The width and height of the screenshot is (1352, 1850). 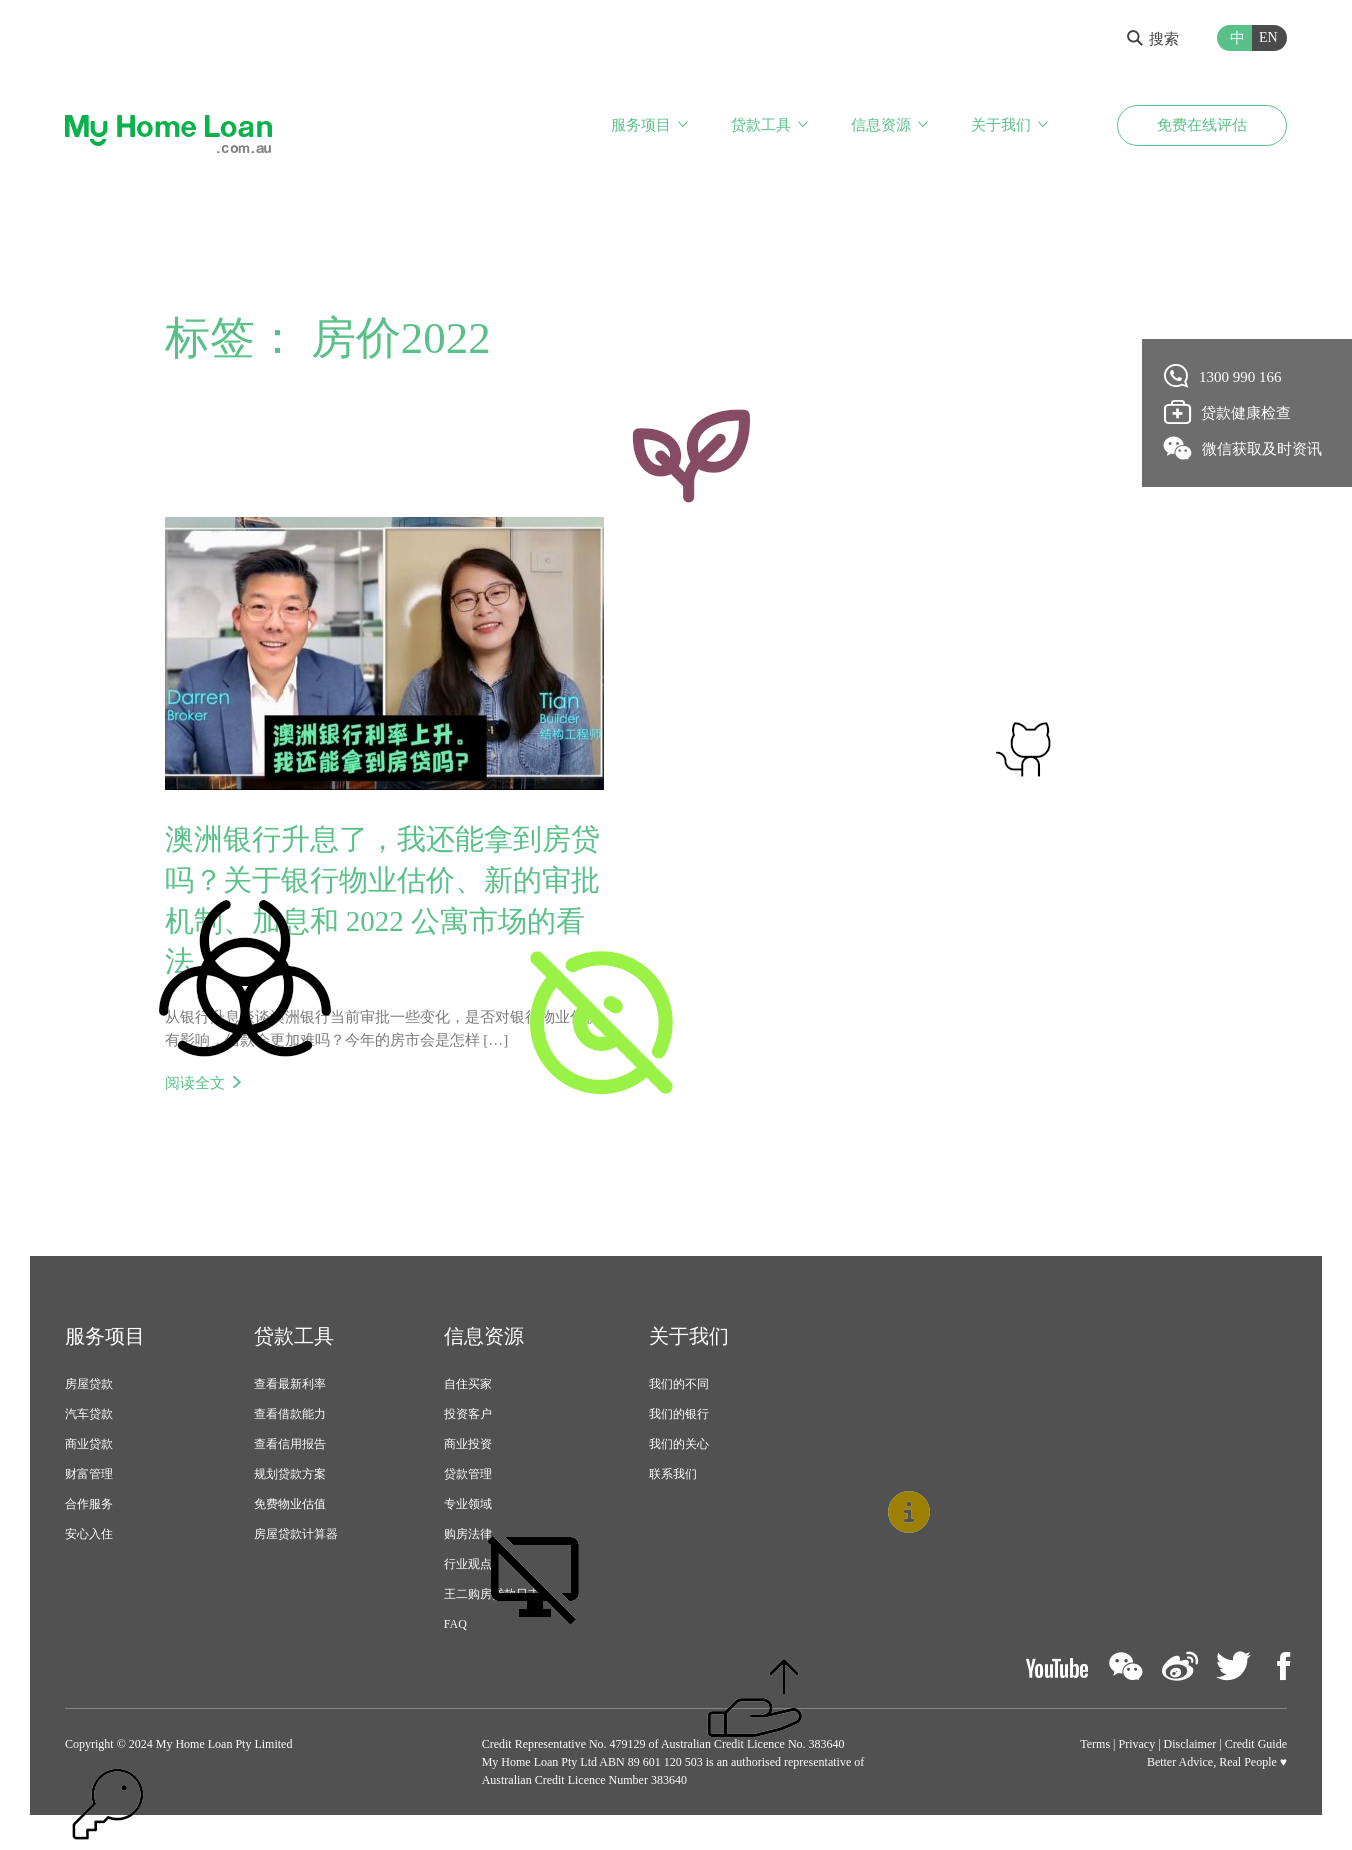 I want to click on view more information or details, so click(x=909, y=1512).